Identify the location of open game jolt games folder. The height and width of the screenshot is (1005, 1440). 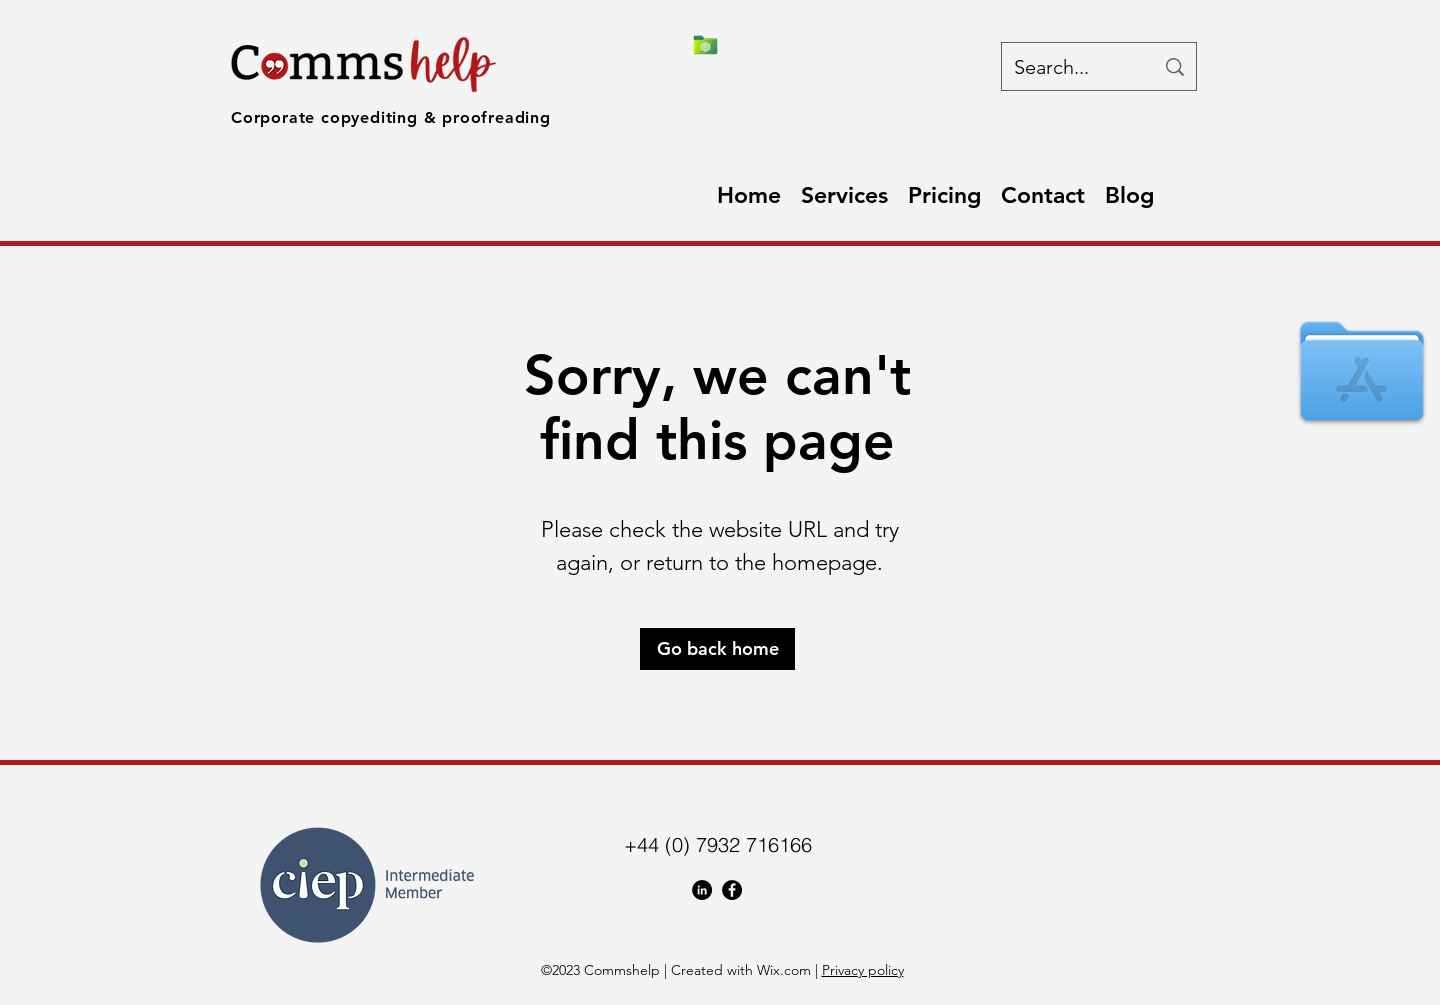
(705, 45).